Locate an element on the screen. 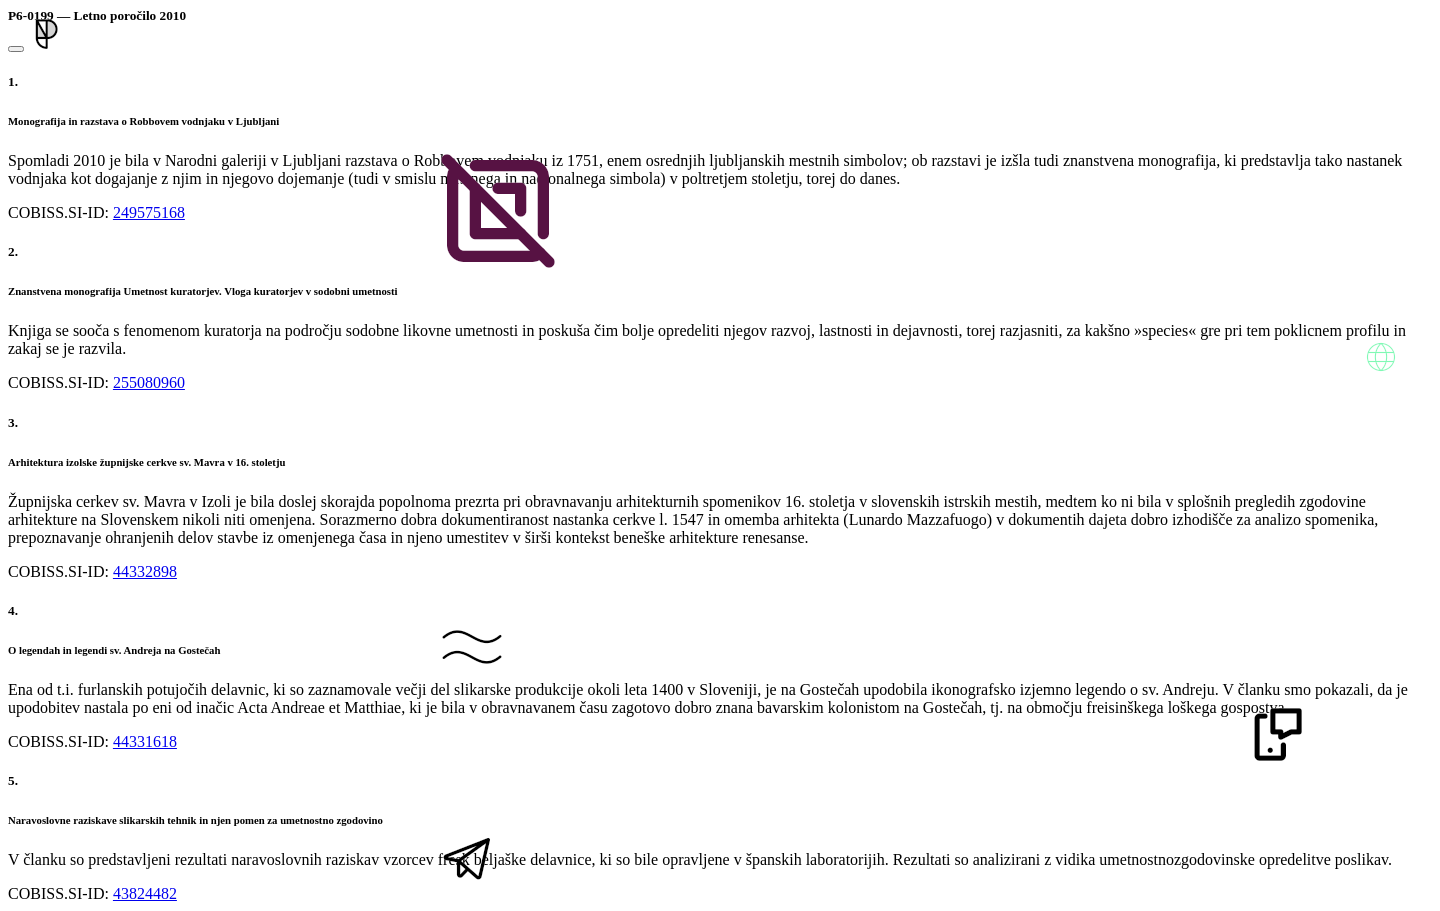  disable box model view is located at coordinates (498, 211).